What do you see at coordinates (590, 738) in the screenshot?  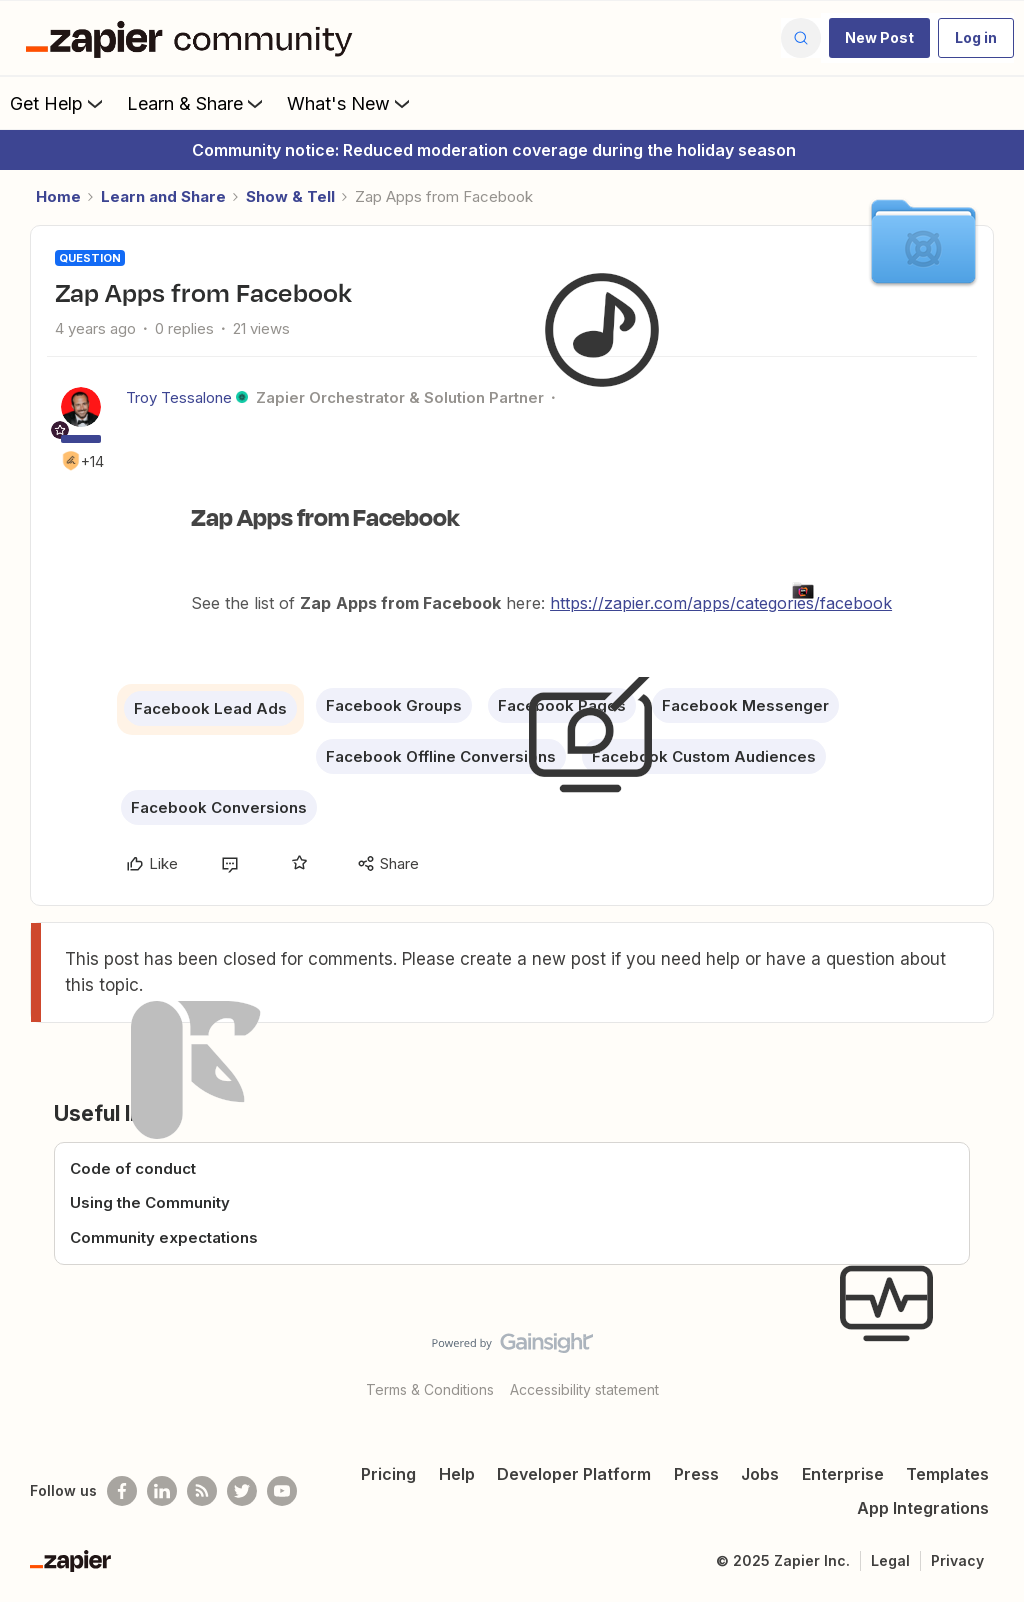 I see `access display appearance settings` at bounding box center [590, 738].